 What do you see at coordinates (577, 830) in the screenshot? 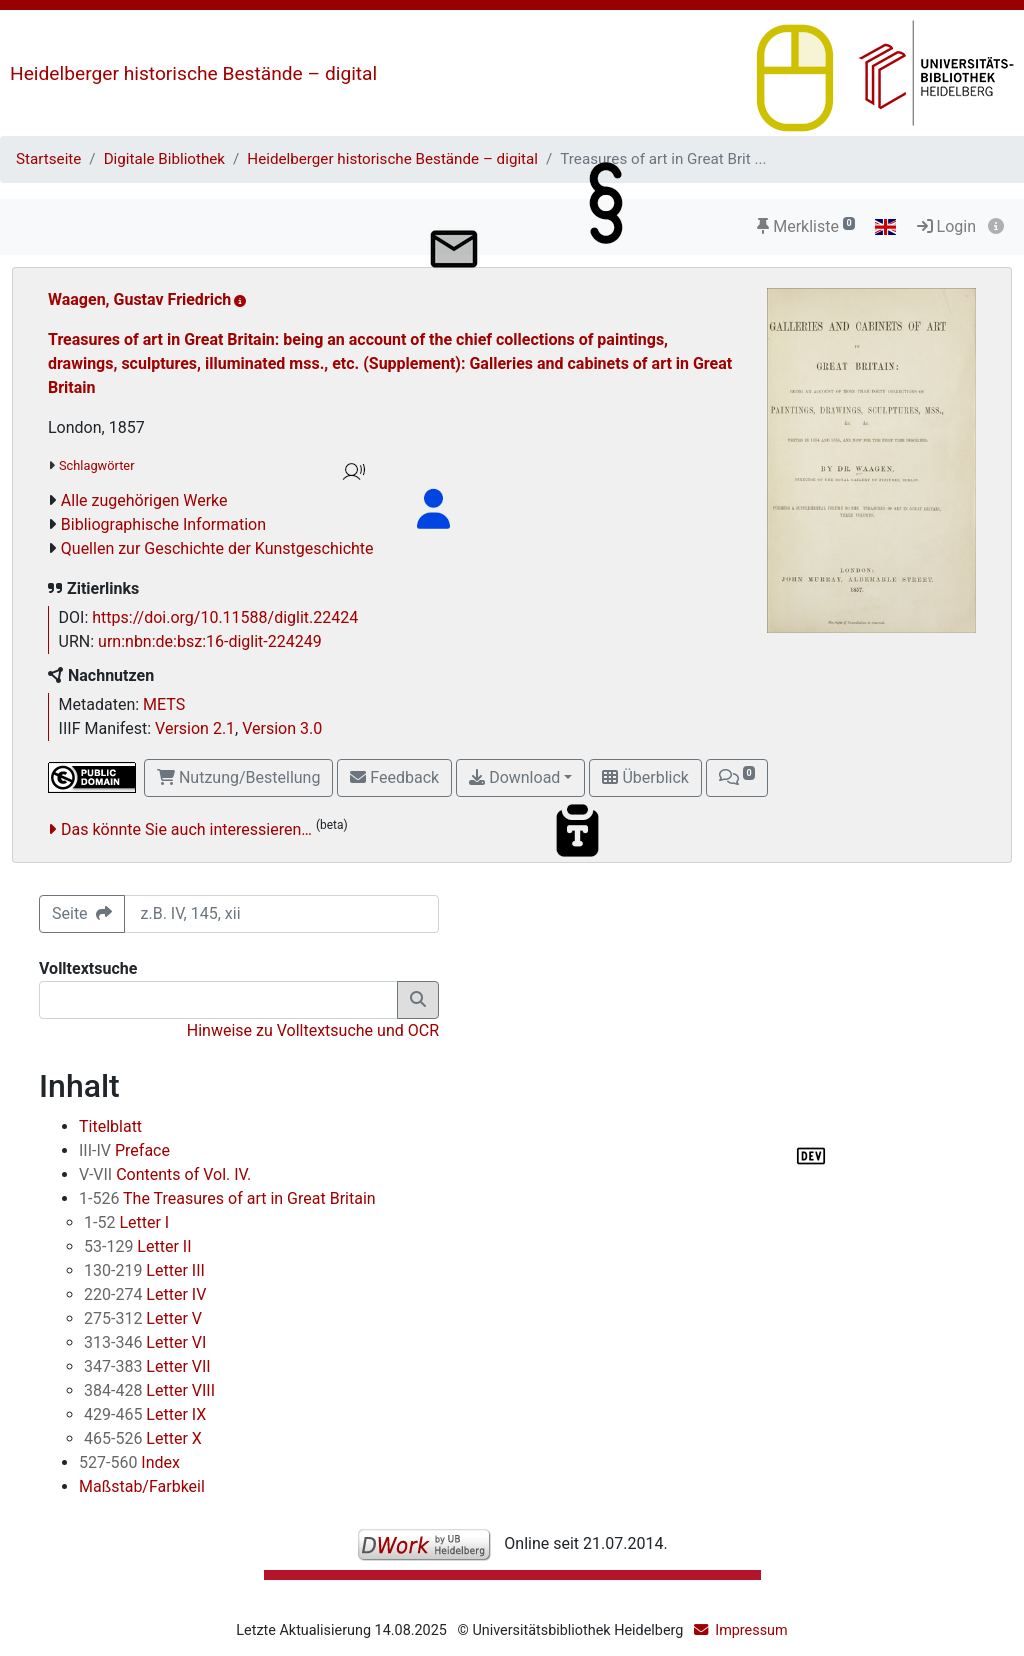
I see `access copied text formatting options` at bounding box center [577, 830].